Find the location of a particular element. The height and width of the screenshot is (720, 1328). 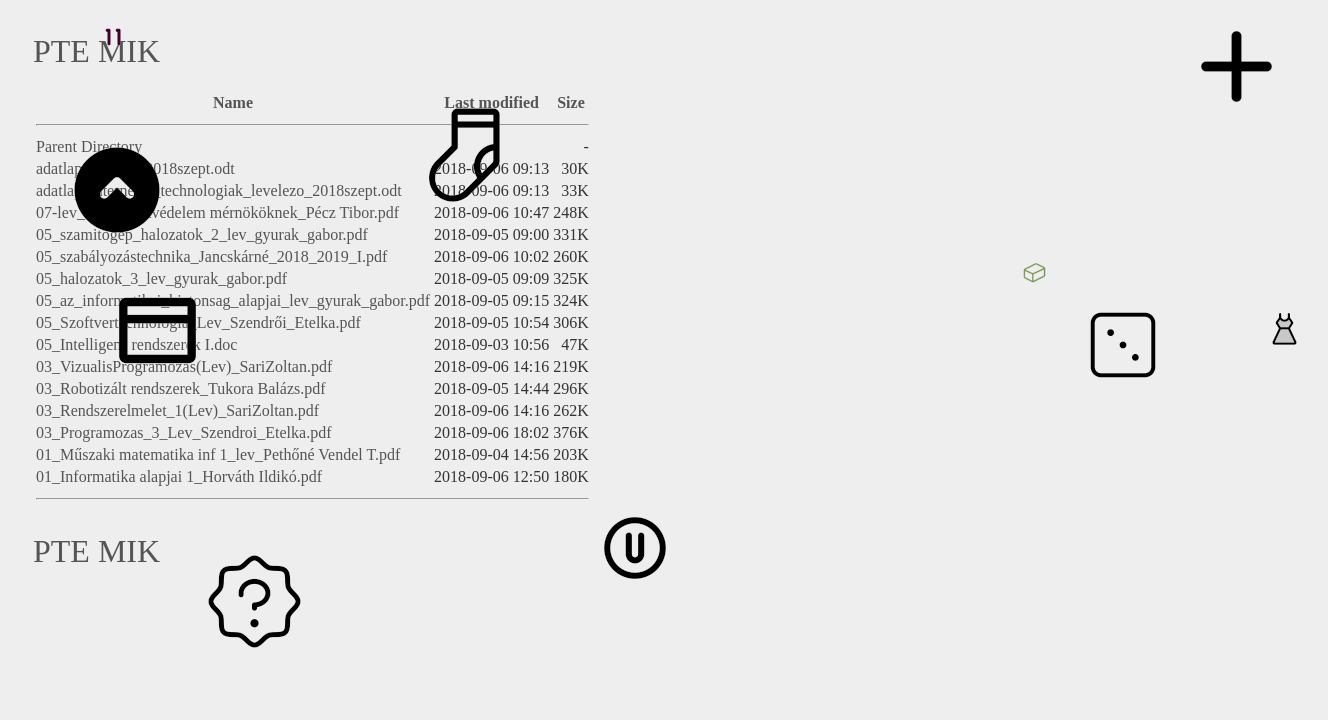

view FAQ or help information is located at coordinates (254, 601).